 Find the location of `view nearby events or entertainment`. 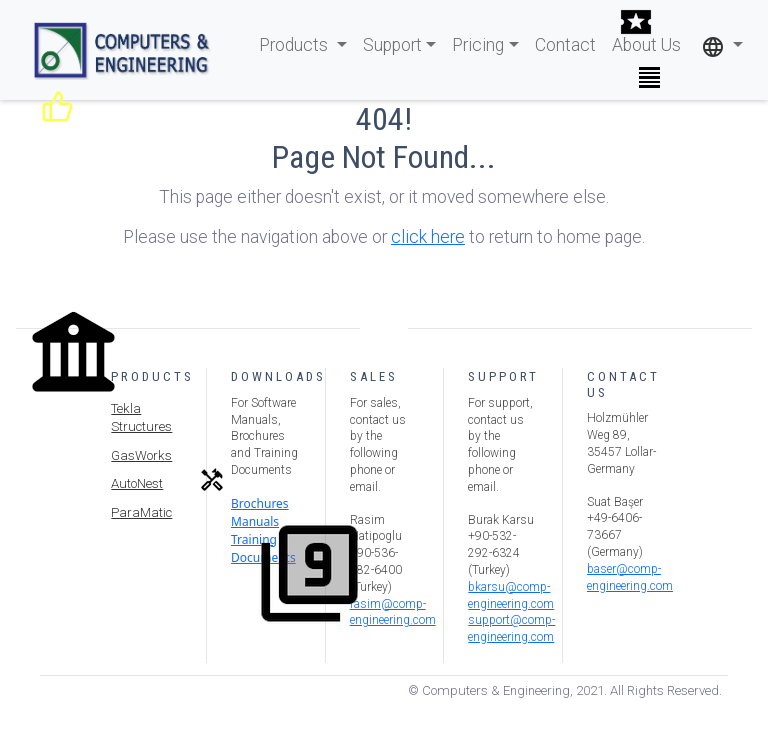

view nearby events or entertainment is located at coordinates (636, 22).